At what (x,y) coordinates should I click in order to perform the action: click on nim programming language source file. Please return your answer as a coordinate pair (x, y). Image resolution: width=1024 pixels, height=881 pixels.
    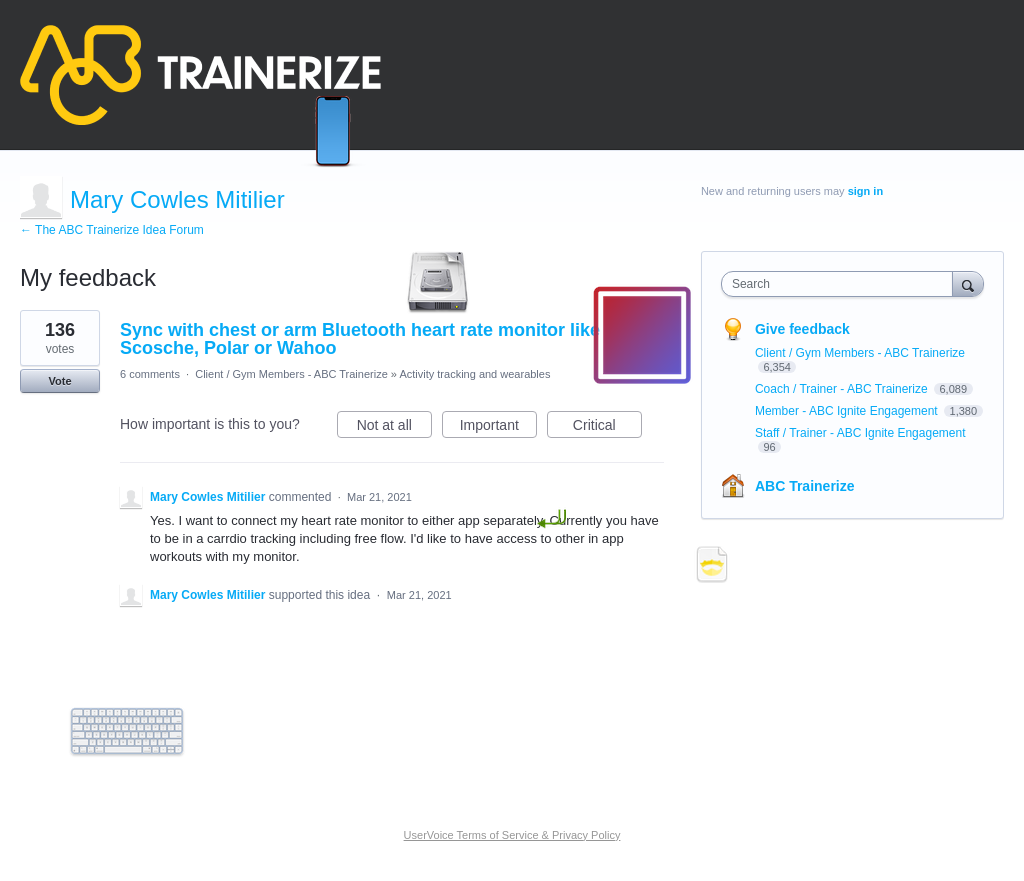
    Looking at the image, I should click on (712, 564).